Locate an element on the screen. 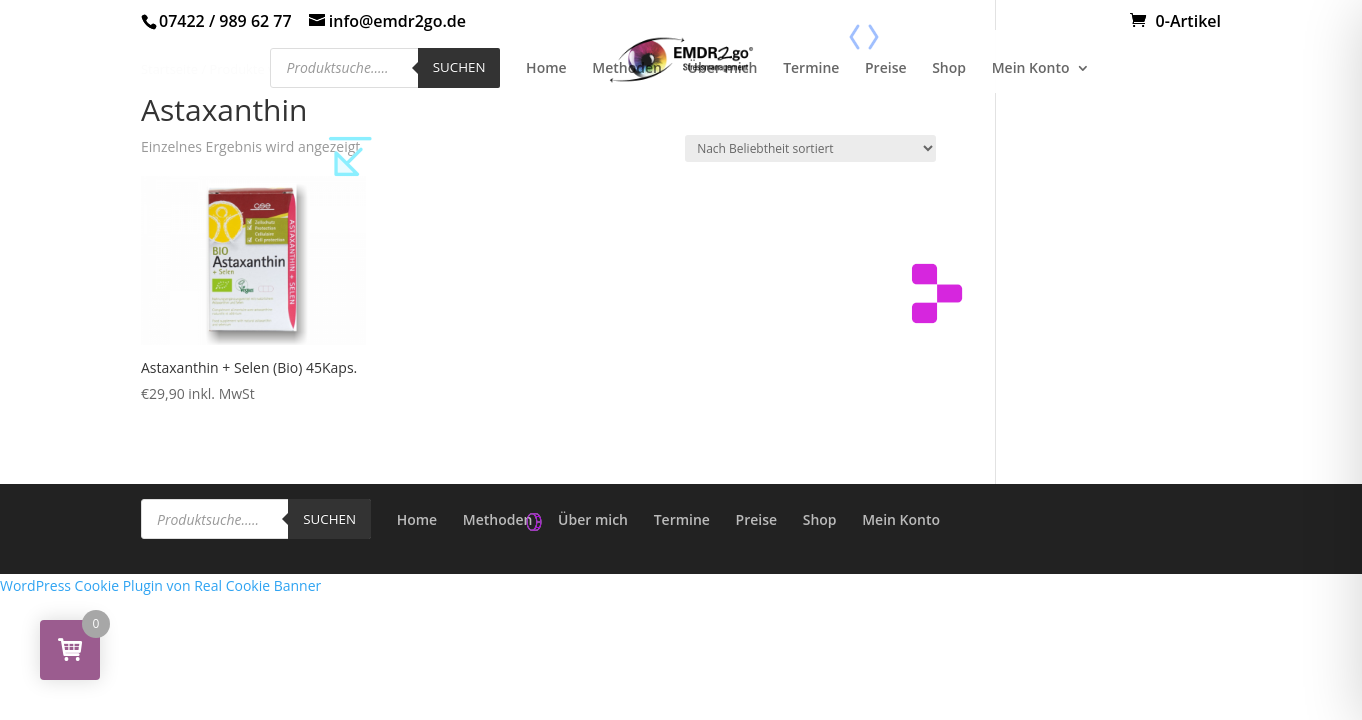 The height and width of the screenshot is (720, 1362). view or edit source code is located at coordinates (864, 37).